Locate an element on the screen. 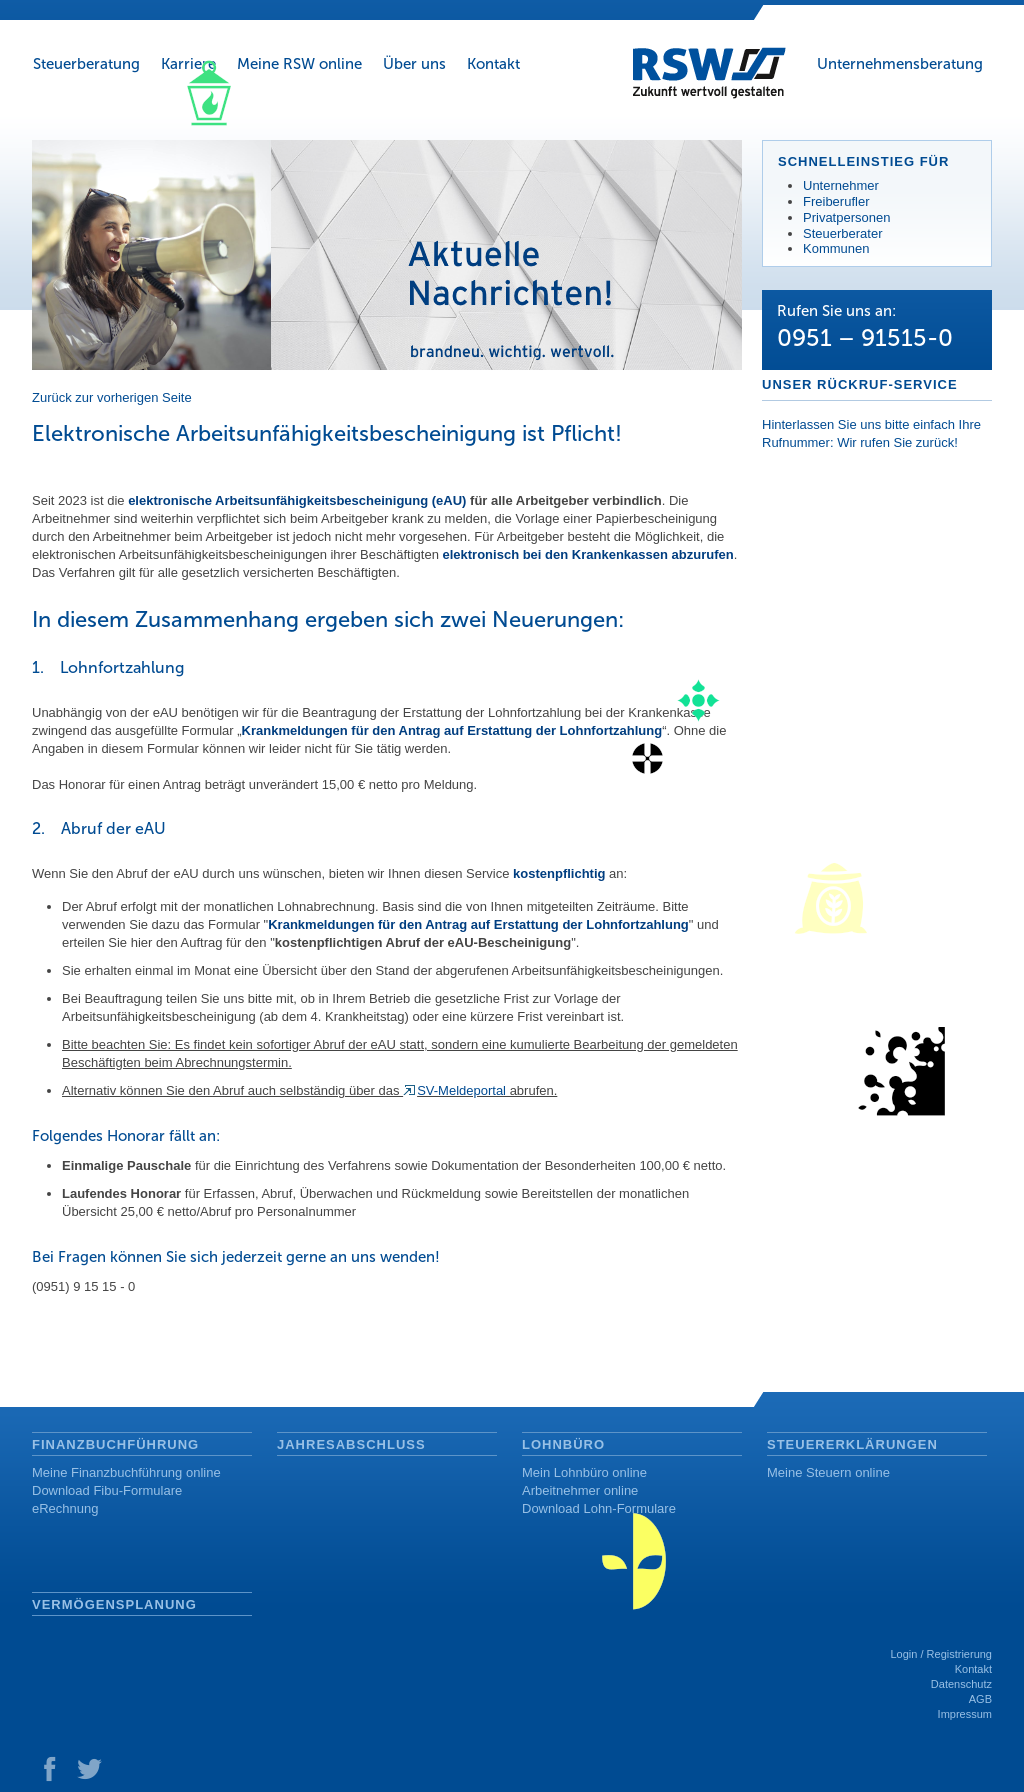 Image resolution: width=1024 pixels, height=1792 pixels. toggle lantern or light source on/off is located at coordinates (209, 93).